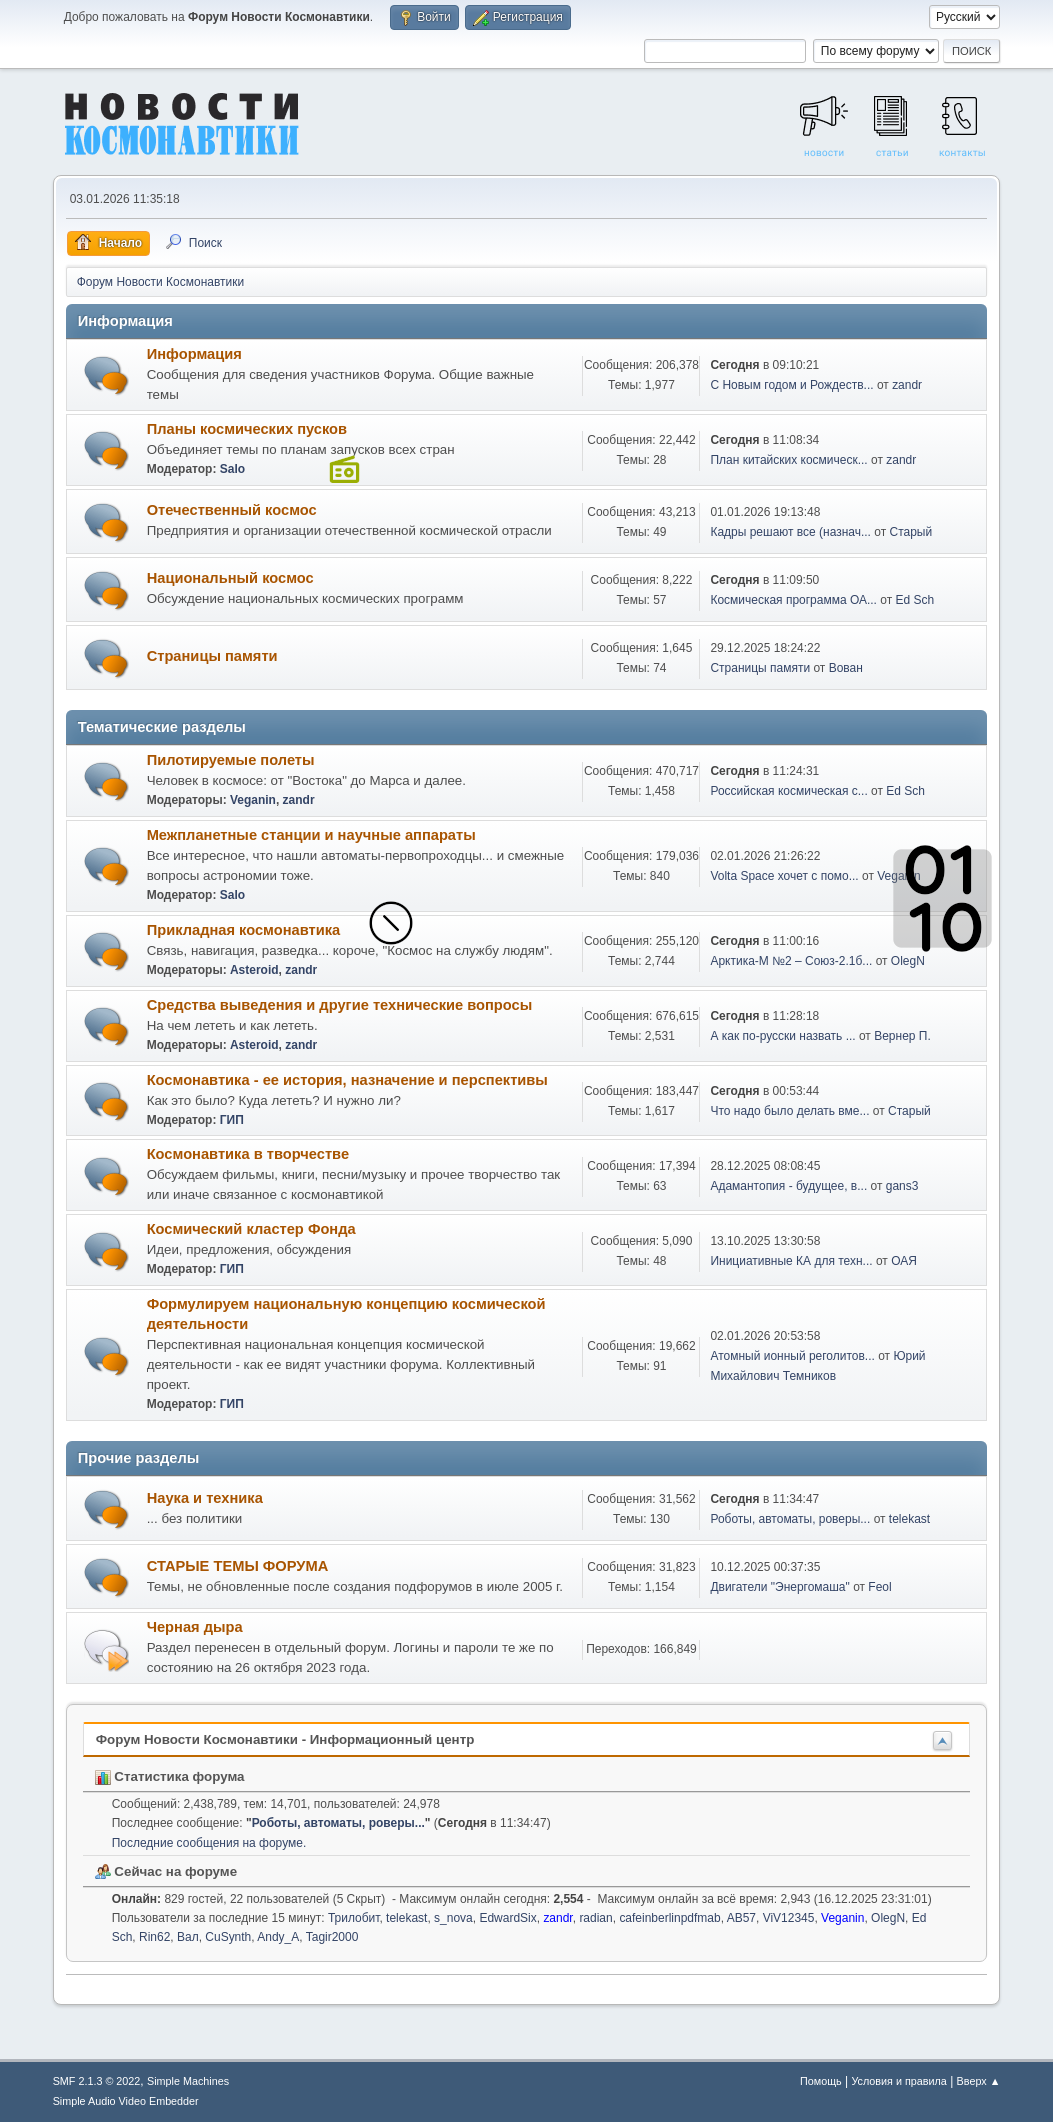 The height and width of the screenshot is (2122, 1053). What do you see at coordinates (942, 898) in the screenshot?
I see `view or edit binary data` at bounding box center [942, 898].